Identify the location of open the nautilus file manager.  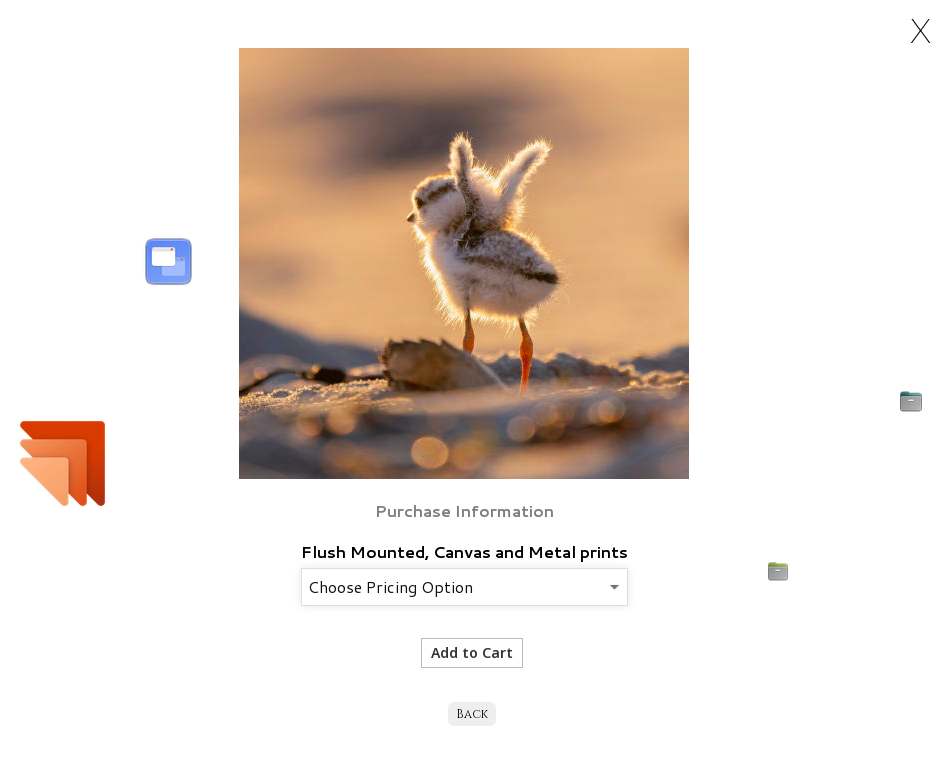
(911, 401).